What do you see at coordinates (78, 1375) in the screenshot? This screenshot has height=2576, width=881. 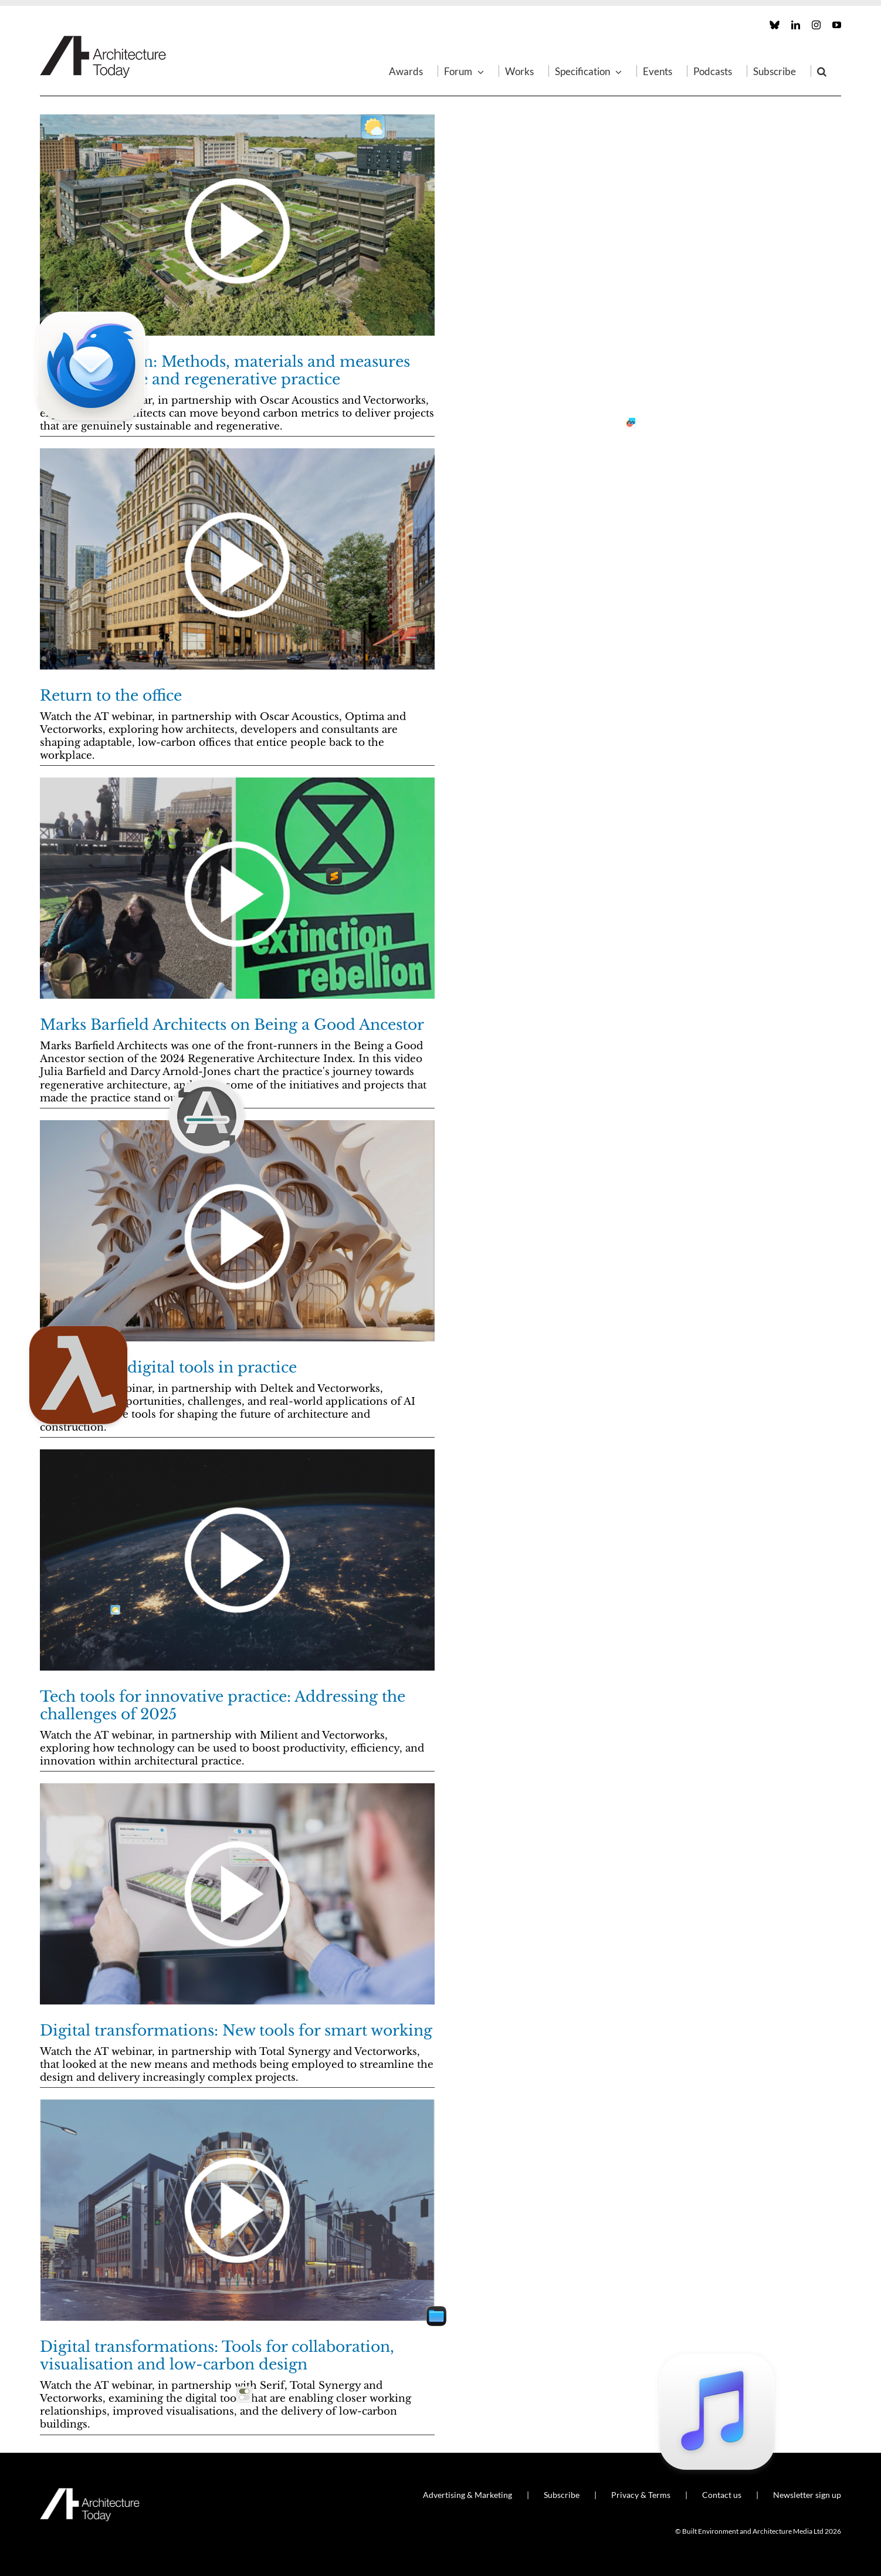 I see `launch half-life: alyx game` at bounding box center [78, 1375].